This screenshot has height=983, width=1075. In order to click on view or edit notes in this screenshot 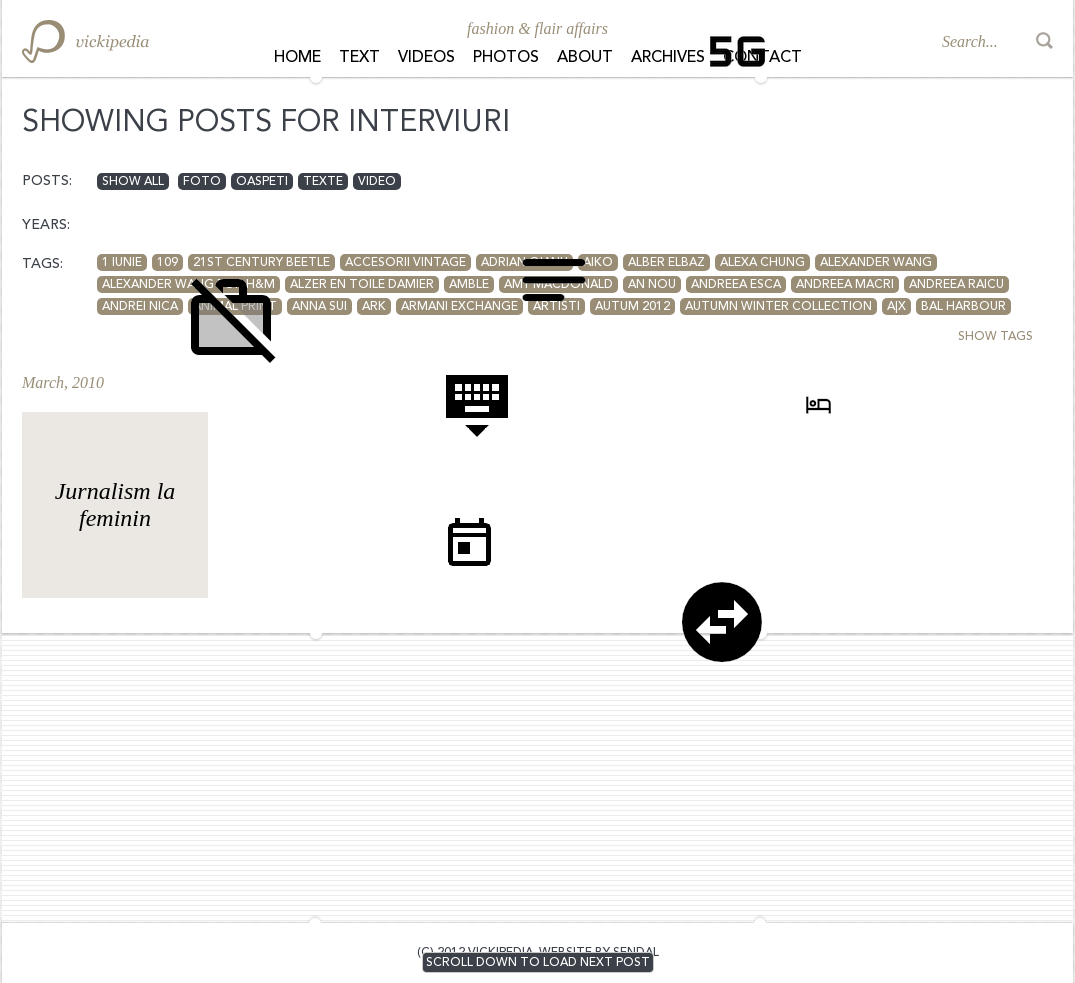, I will do `click(554, 280)`.